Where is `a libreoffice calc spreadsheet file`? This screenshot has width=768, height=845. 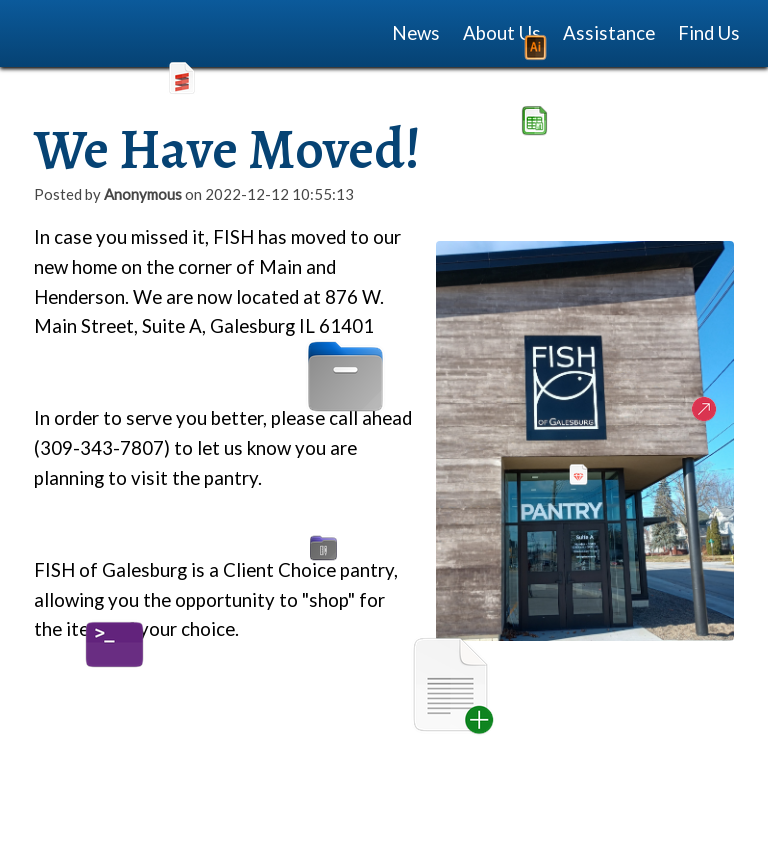 a libreoffice calc spreadsheet file is located at coordinates (534, 120).